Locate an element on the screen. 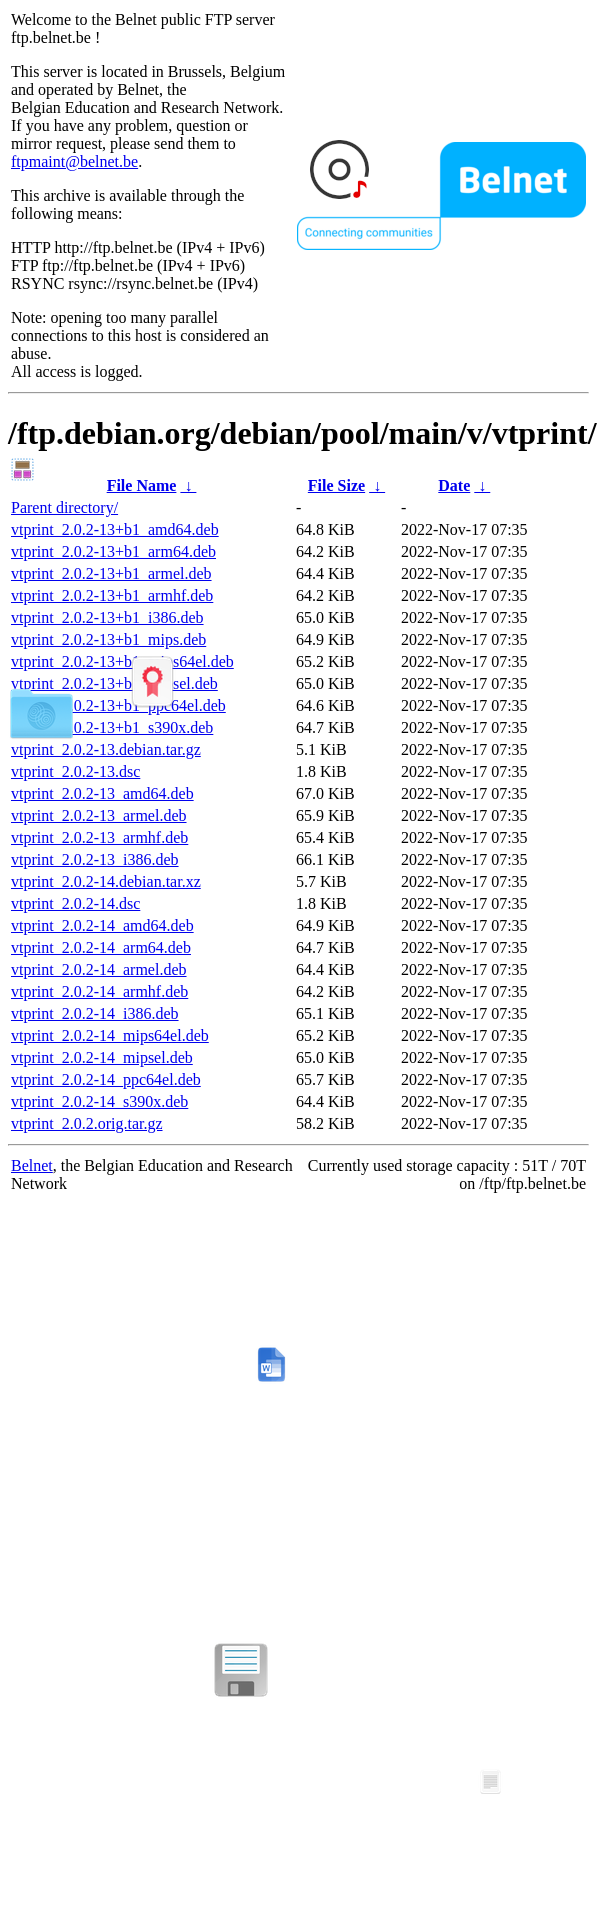 The width and height of the screenshot is (597, 1924). open server applications folder is located at coordinates (41, 713).